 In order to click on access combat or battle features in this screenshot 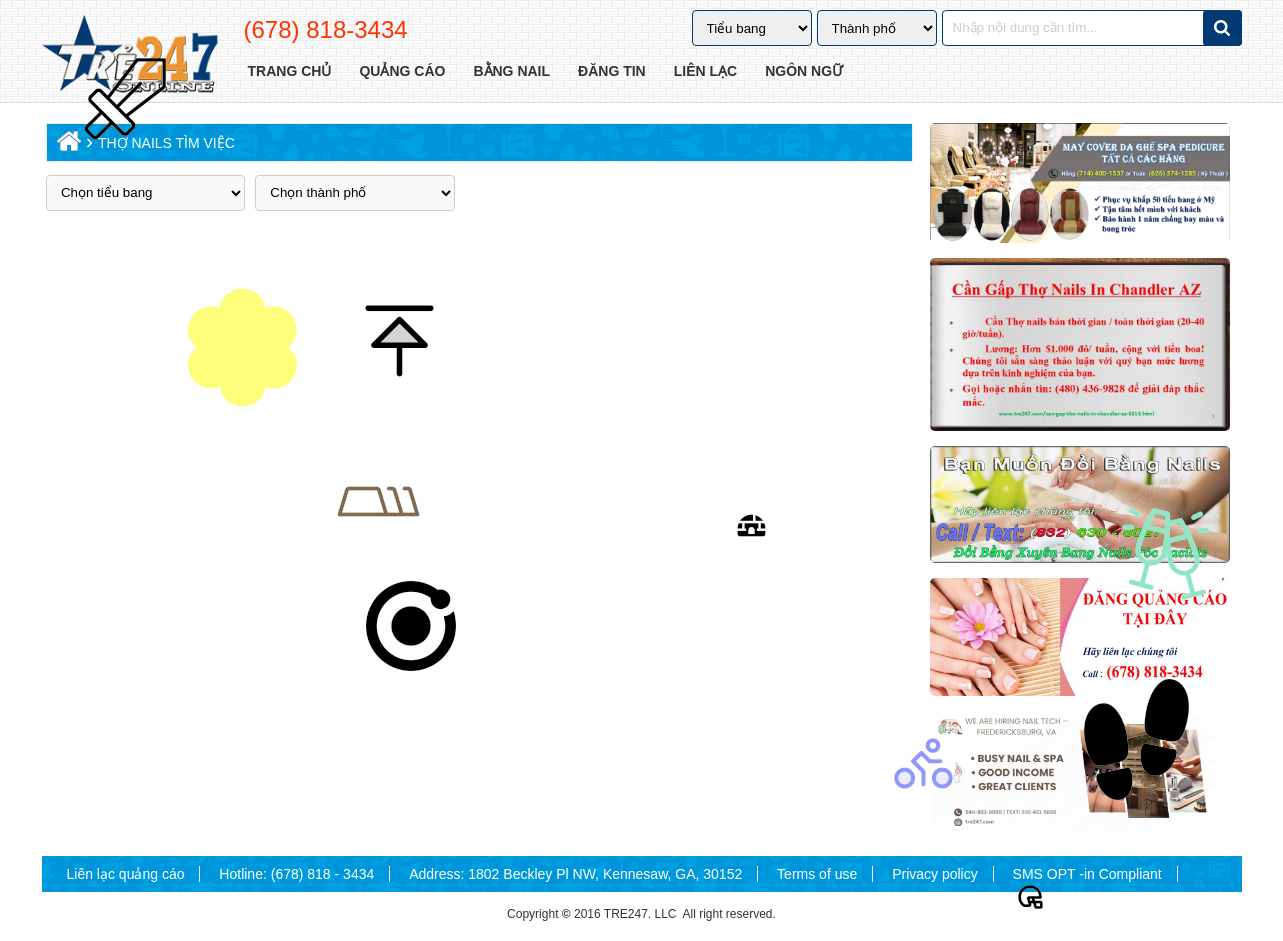, I will do `click(127, 97)`.